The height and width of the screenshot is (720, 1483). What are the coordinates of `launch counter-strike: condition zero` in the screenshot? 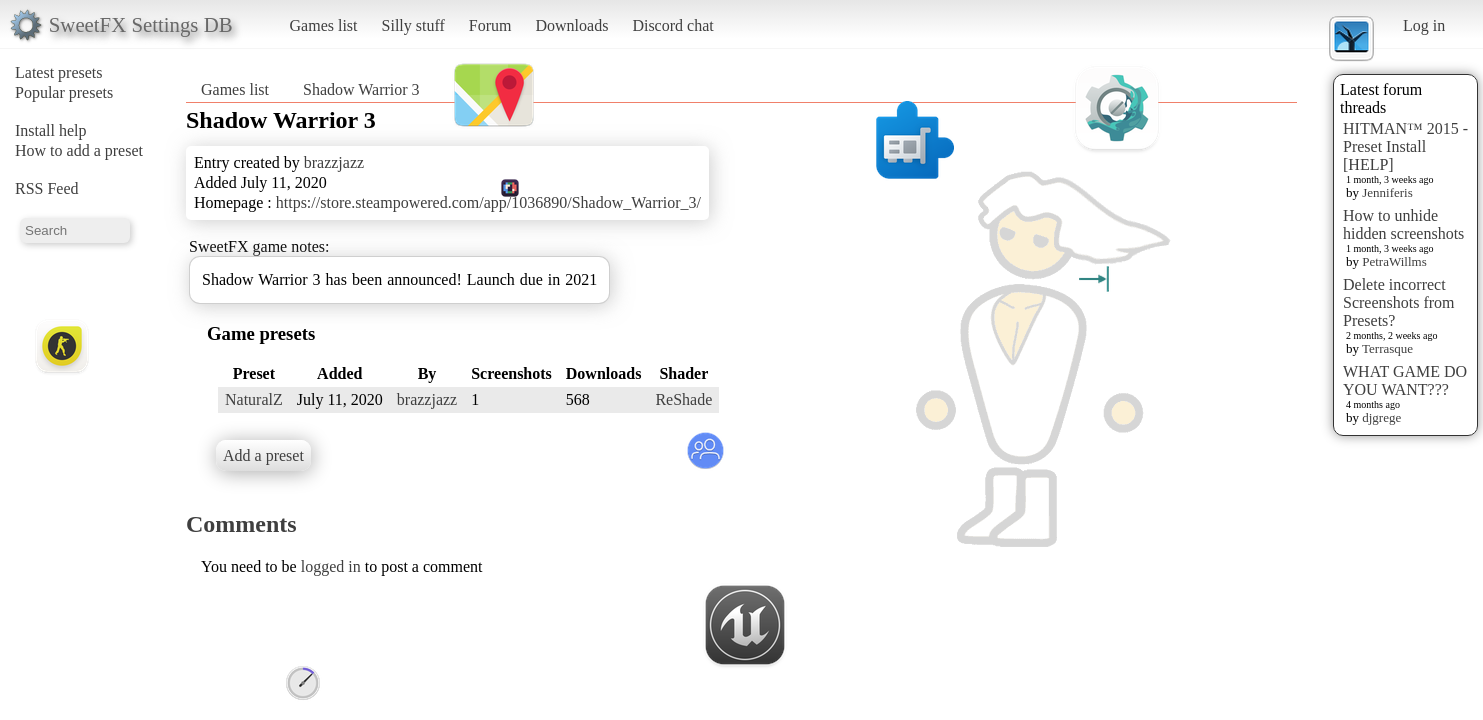 It's located at (62, 346).